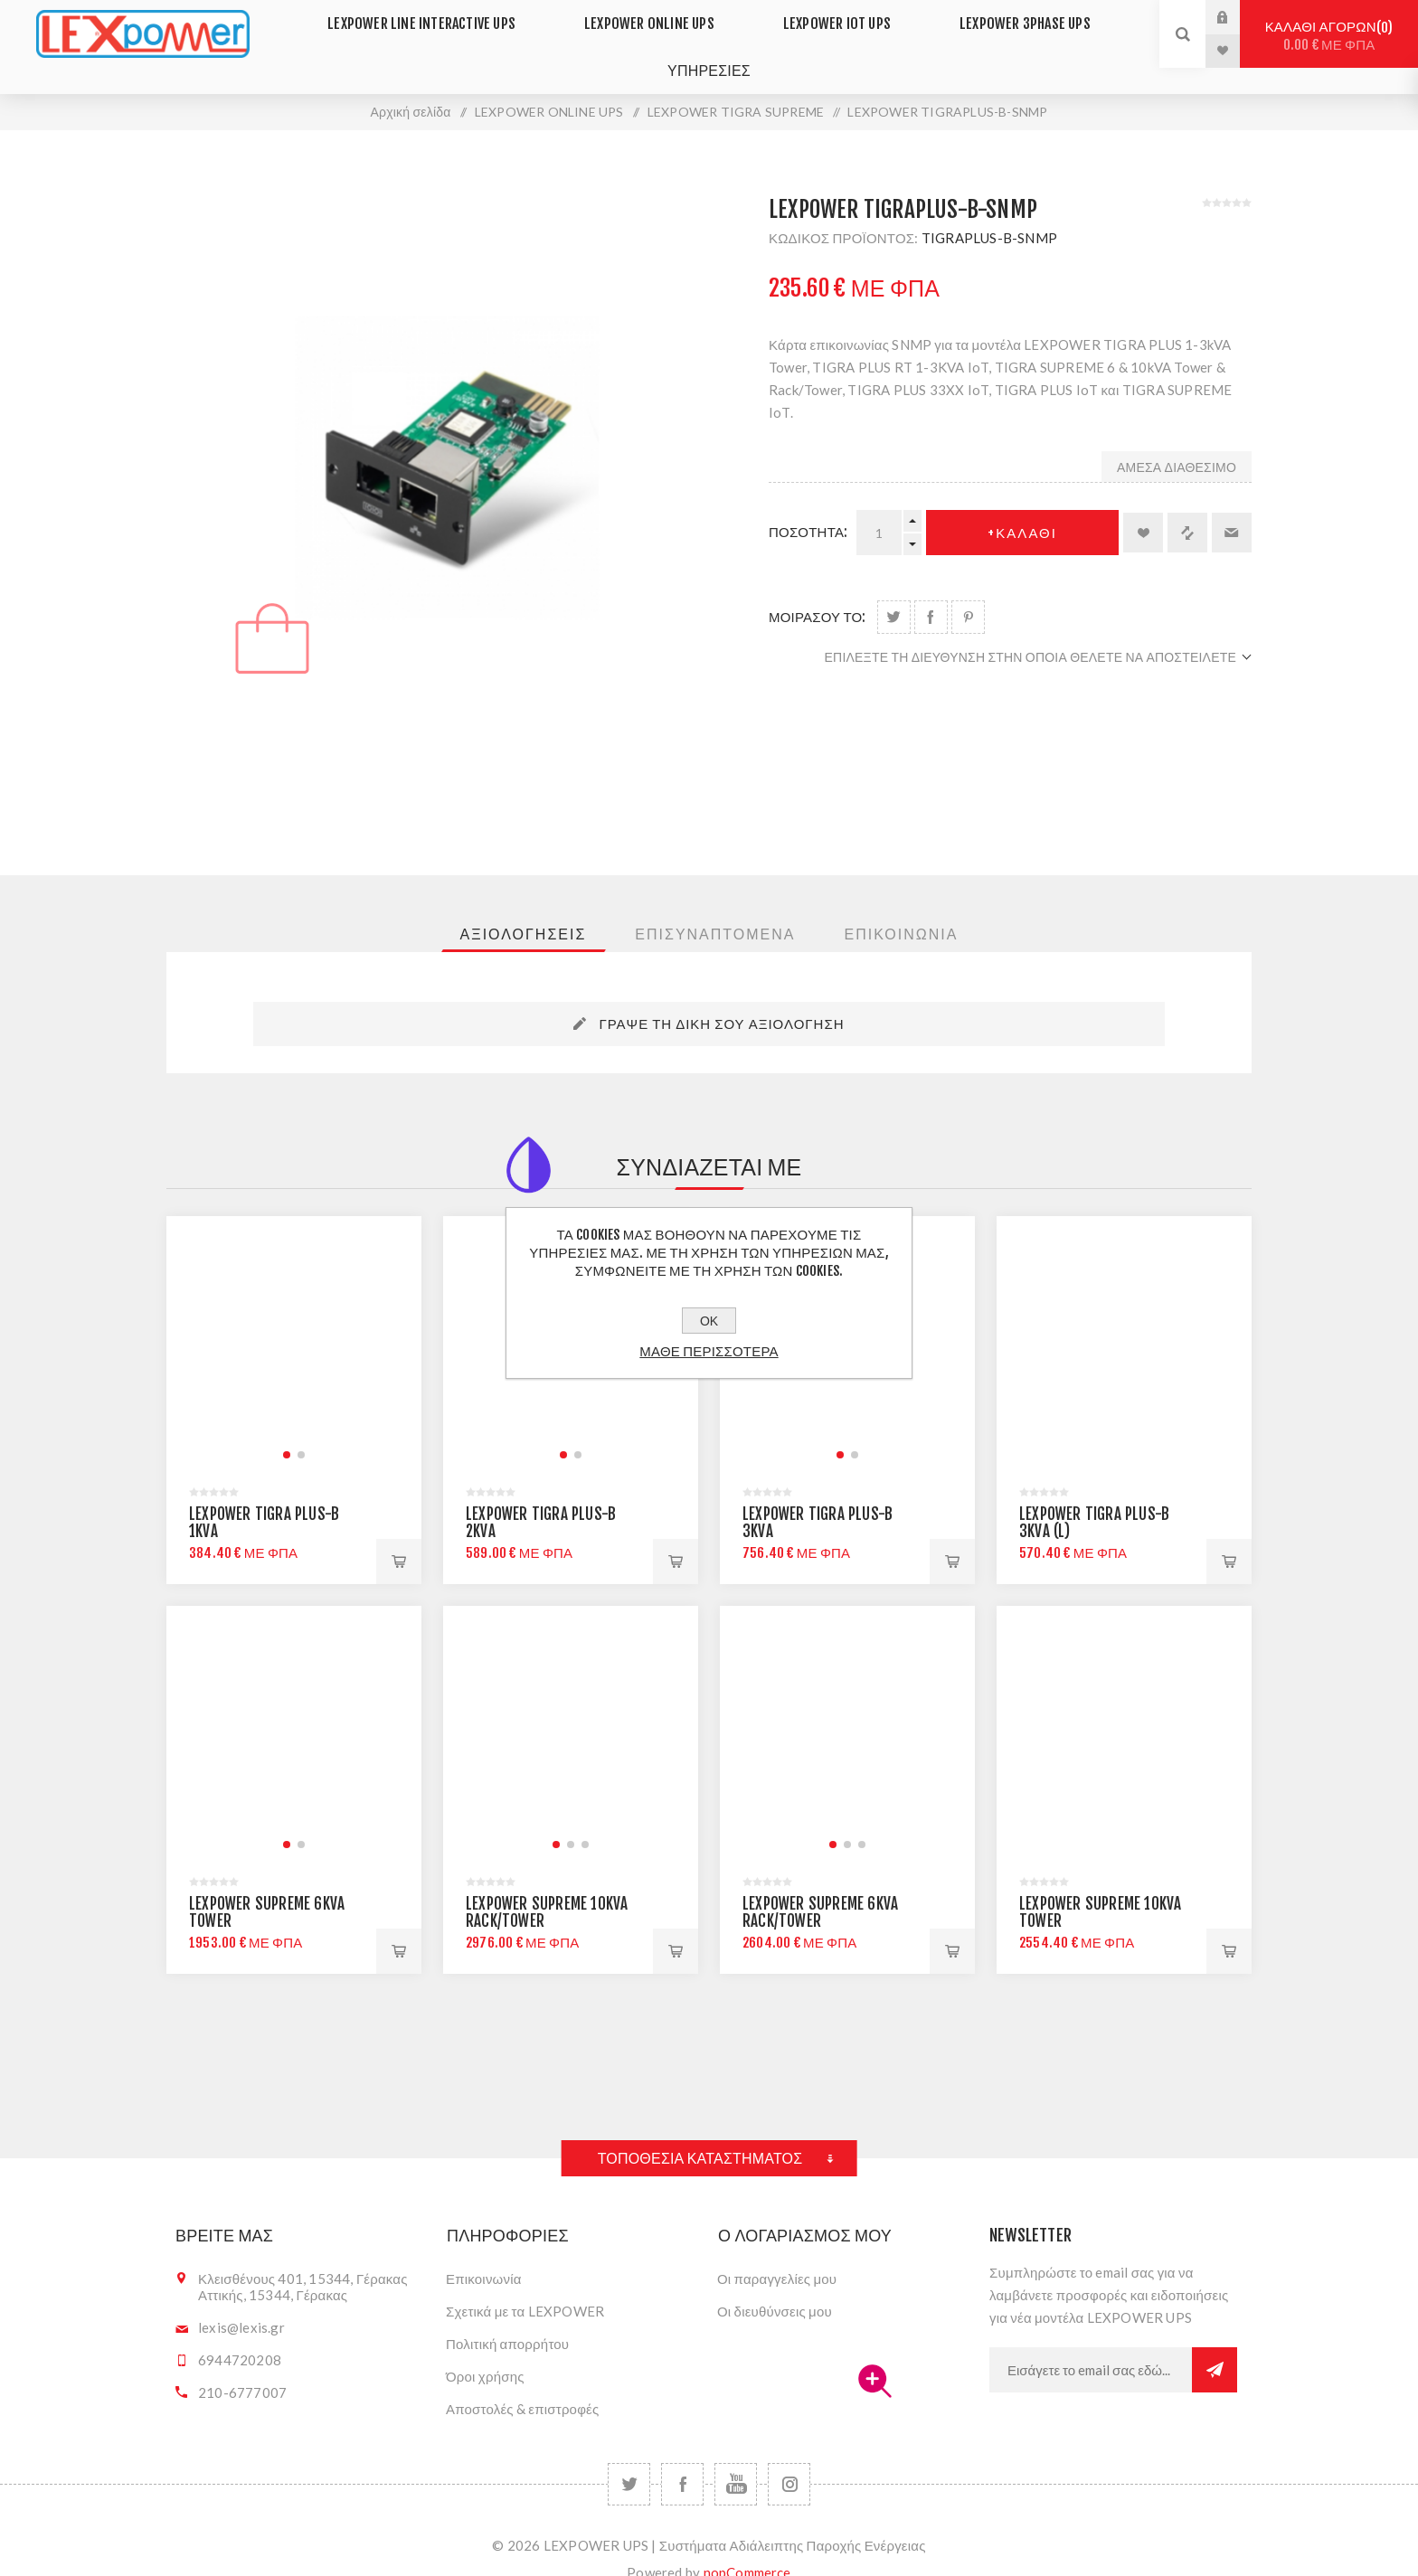  What do you see at coordinates (272, 643) in the screenshot?
I see `view your shopping bag` at bounding box center [272, 643].